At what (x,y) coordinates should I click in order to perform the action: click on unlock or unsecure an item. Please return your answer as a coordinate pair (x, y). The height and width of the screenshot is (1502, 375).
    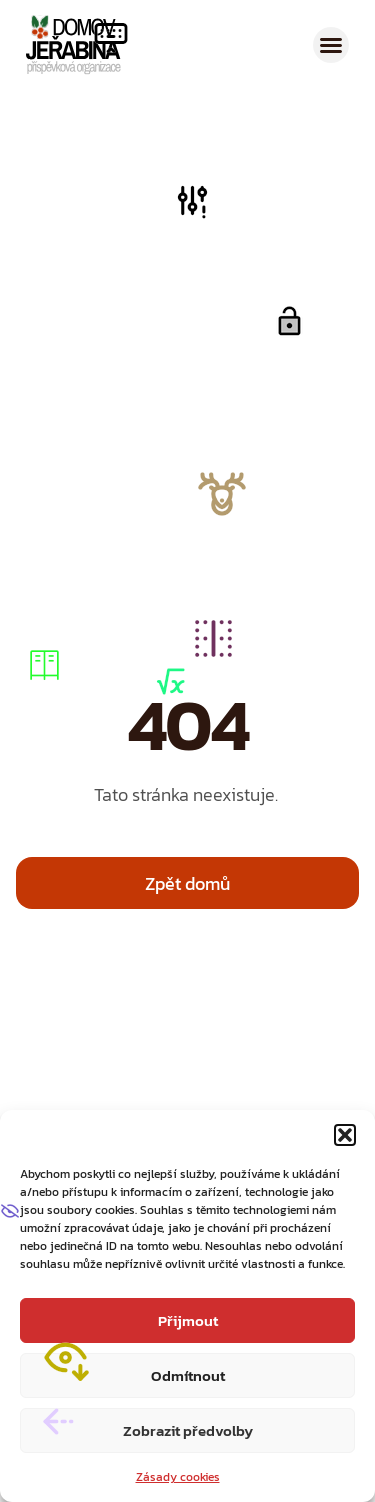
    Looking at the image, I should click on (289, 321).